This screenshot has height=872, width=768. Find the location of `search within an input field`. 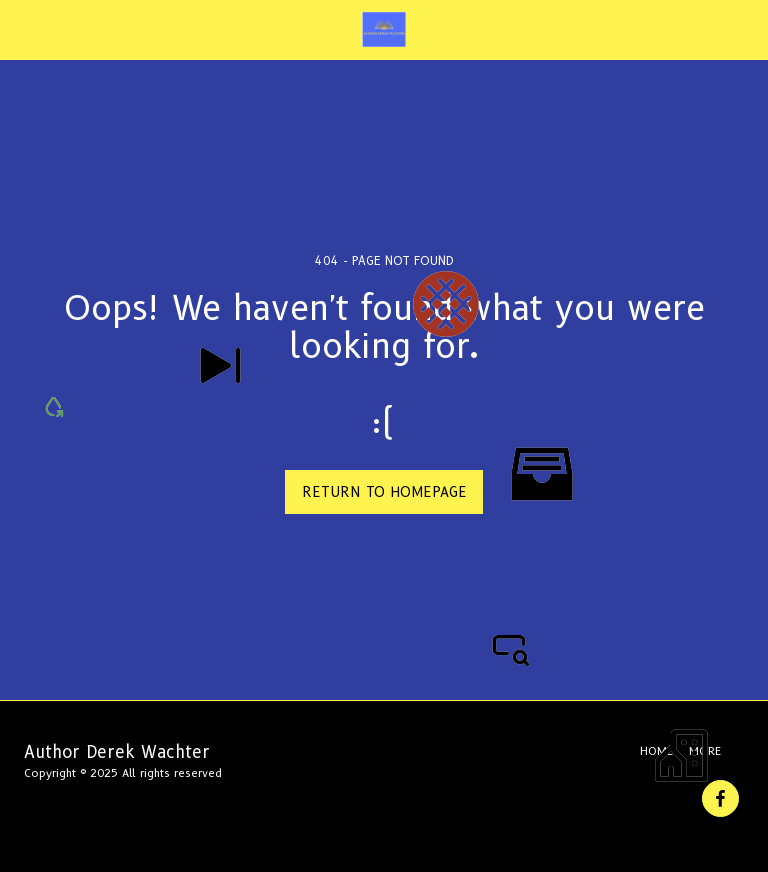

search within an input field is located at coordinates (509, 646).